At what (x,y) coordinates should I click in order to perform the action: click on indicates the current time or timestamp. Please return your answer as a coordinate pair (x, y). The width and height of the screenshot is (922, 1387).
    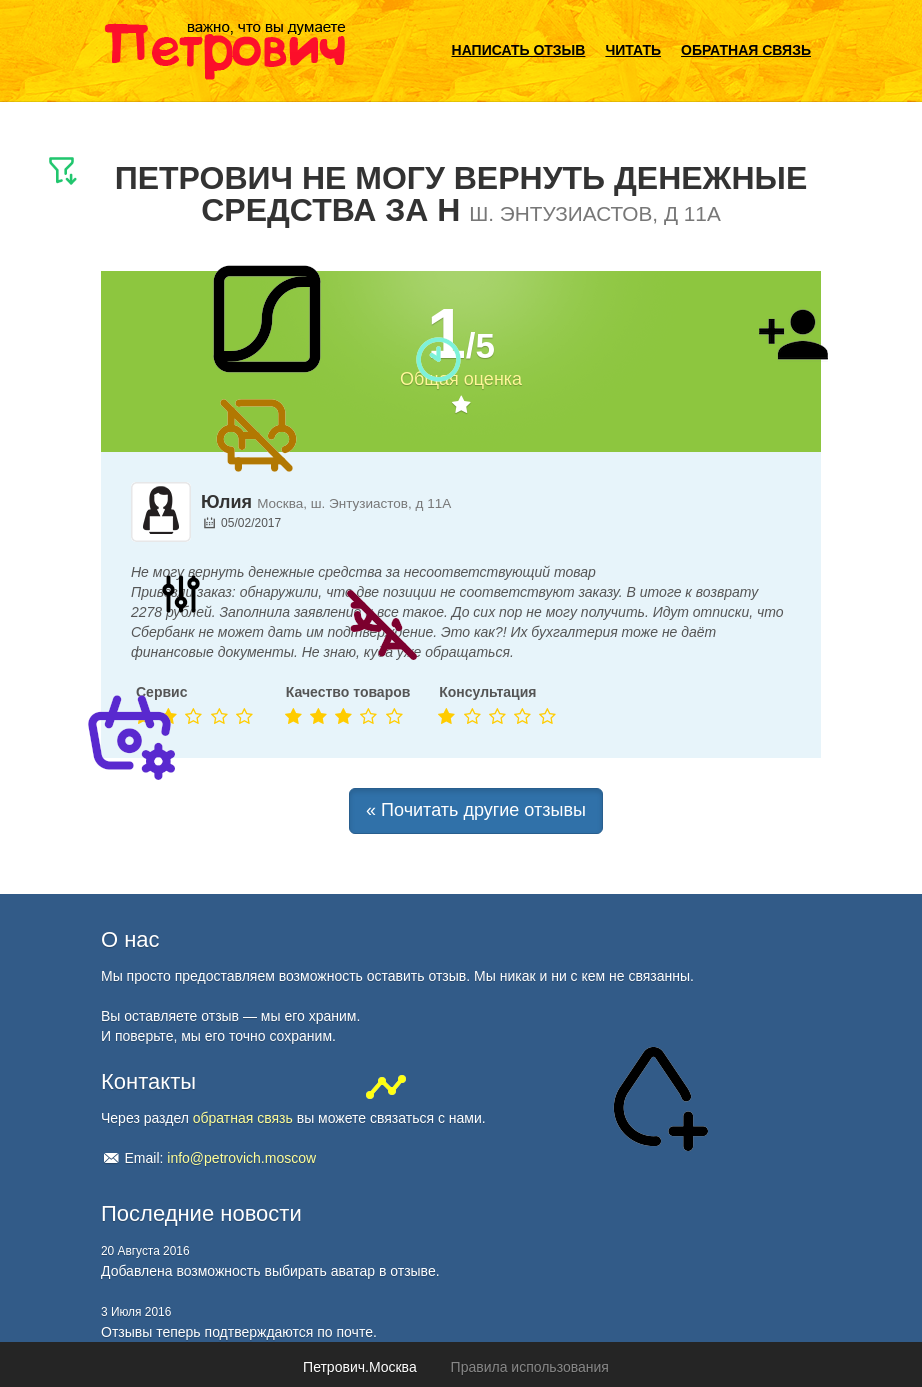
    Looking at the image, I should click on (438, 359).